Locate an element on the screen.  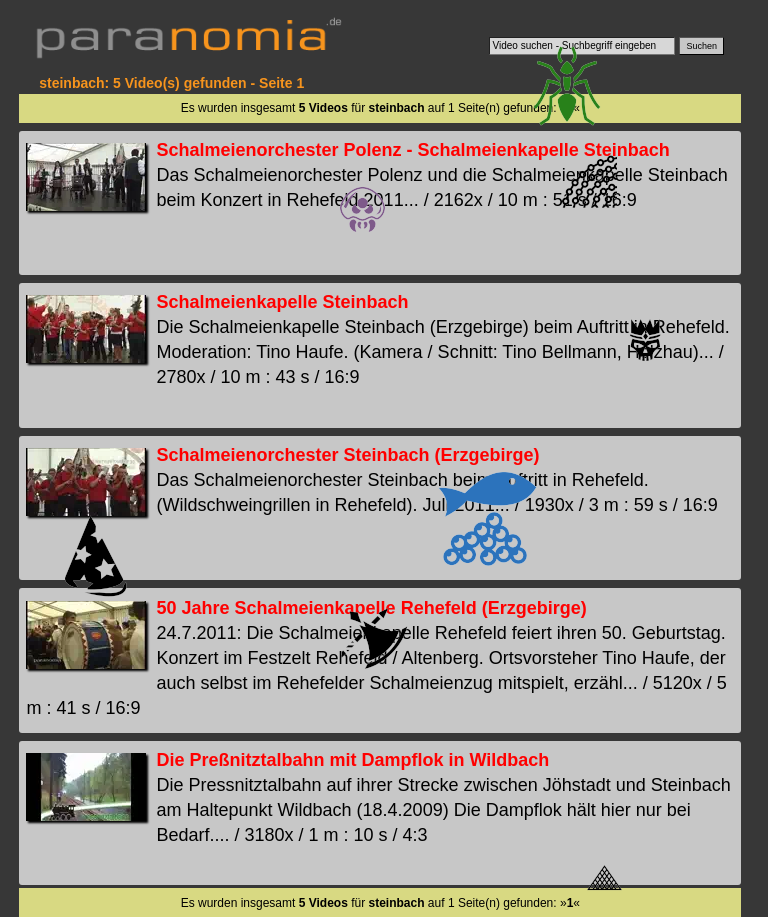
indicates a boss enemy or final challenge is located at coordinates (645, 340).